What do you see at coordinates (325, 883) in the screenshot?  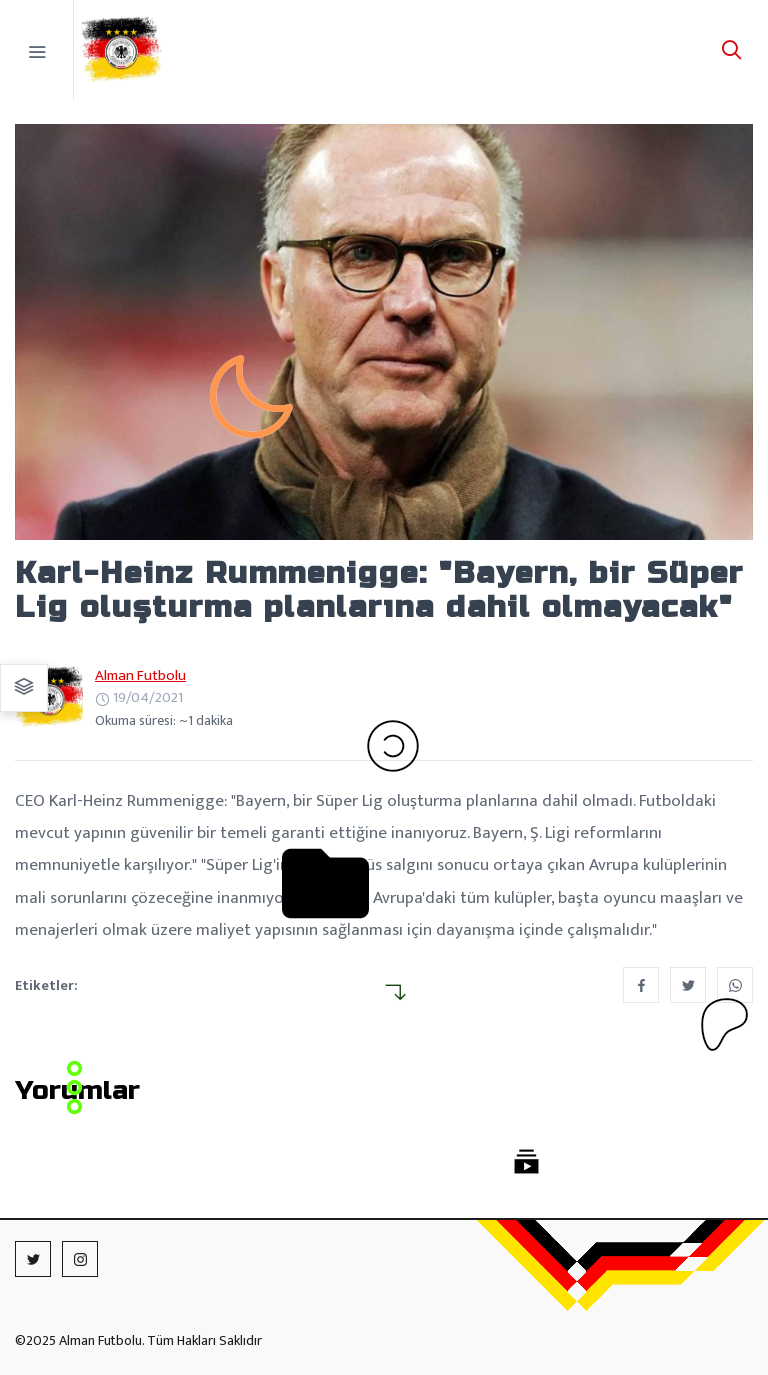 I see `open file folder` at bounding box center [325, 883].